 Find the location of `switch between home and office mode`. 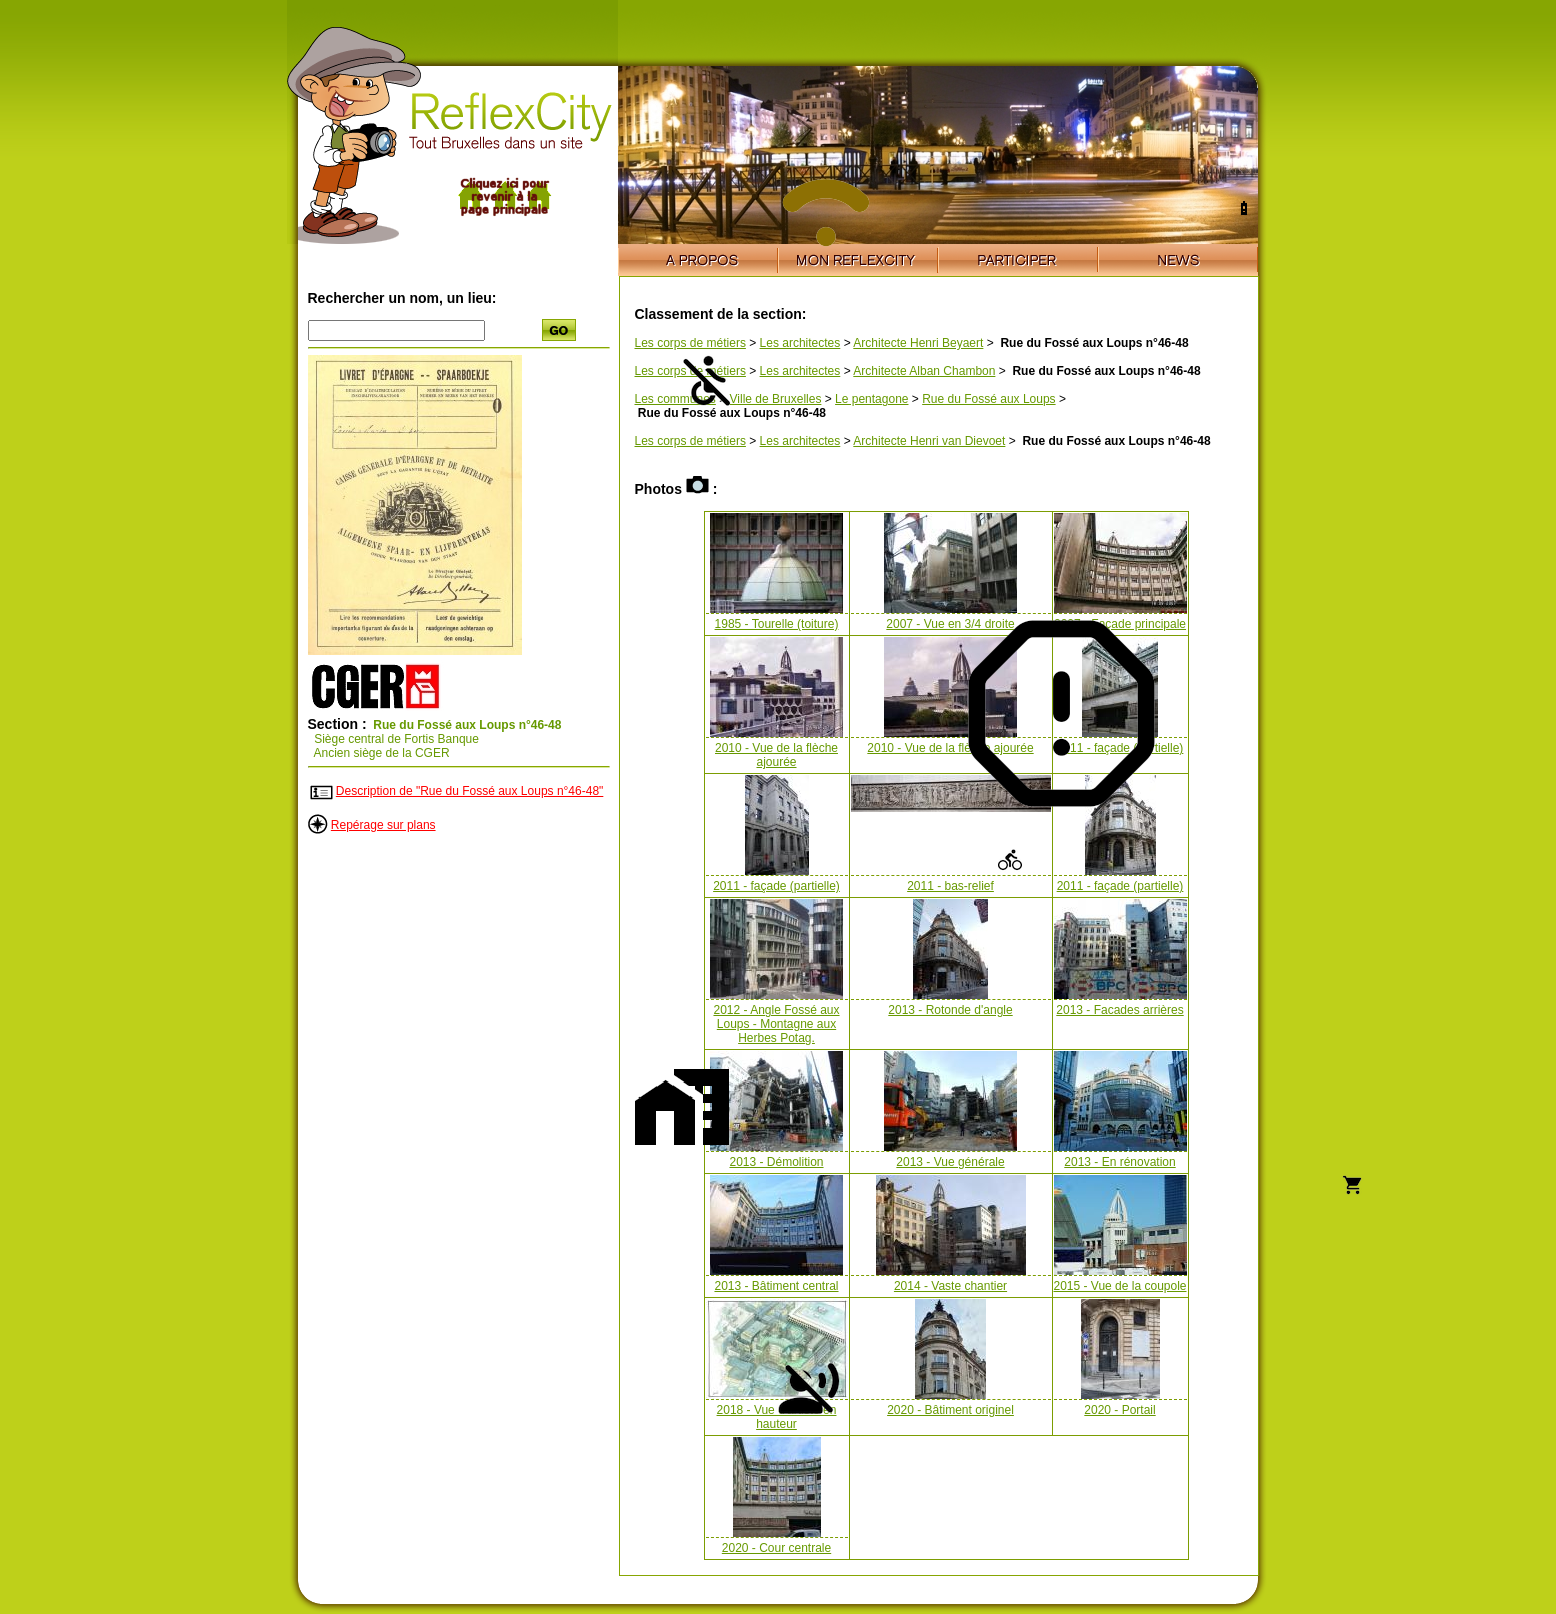

switch between home and office mode is located at coordinates (682, 1107).